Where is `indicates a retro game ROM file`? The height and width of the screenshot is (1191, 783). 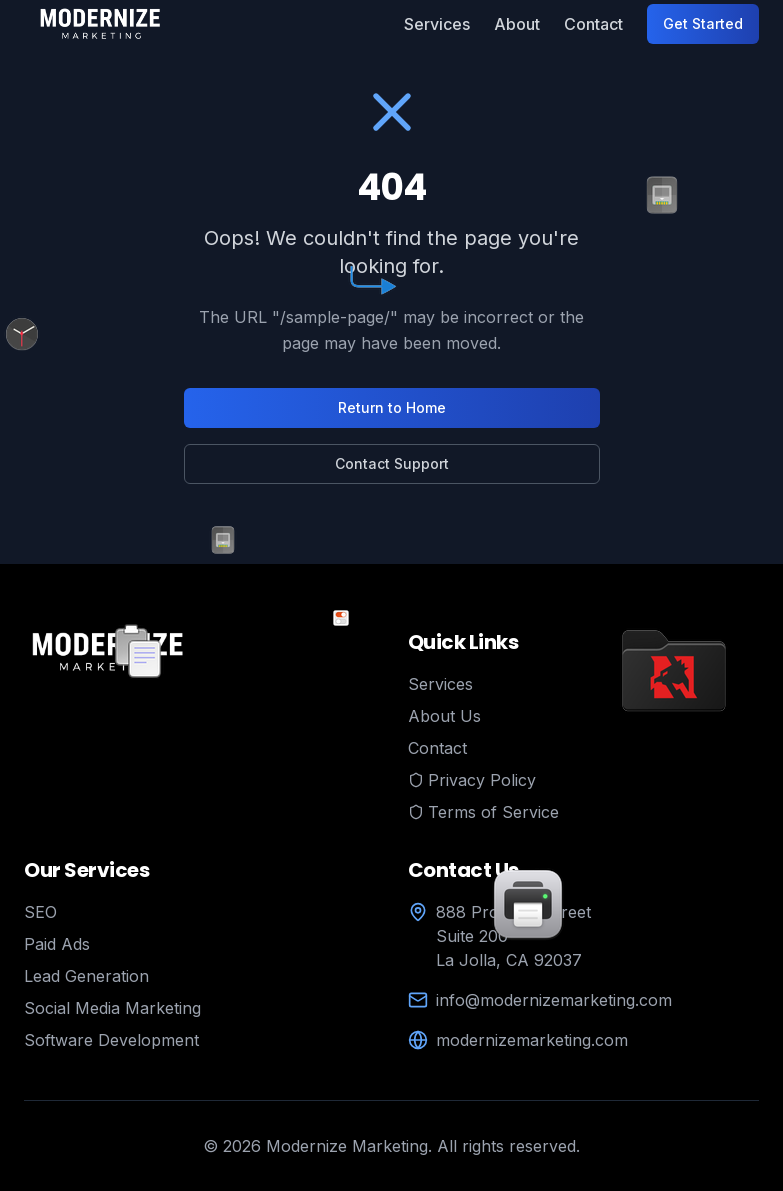
indicates a retro game ROM file is located at coordinates (662, 195).